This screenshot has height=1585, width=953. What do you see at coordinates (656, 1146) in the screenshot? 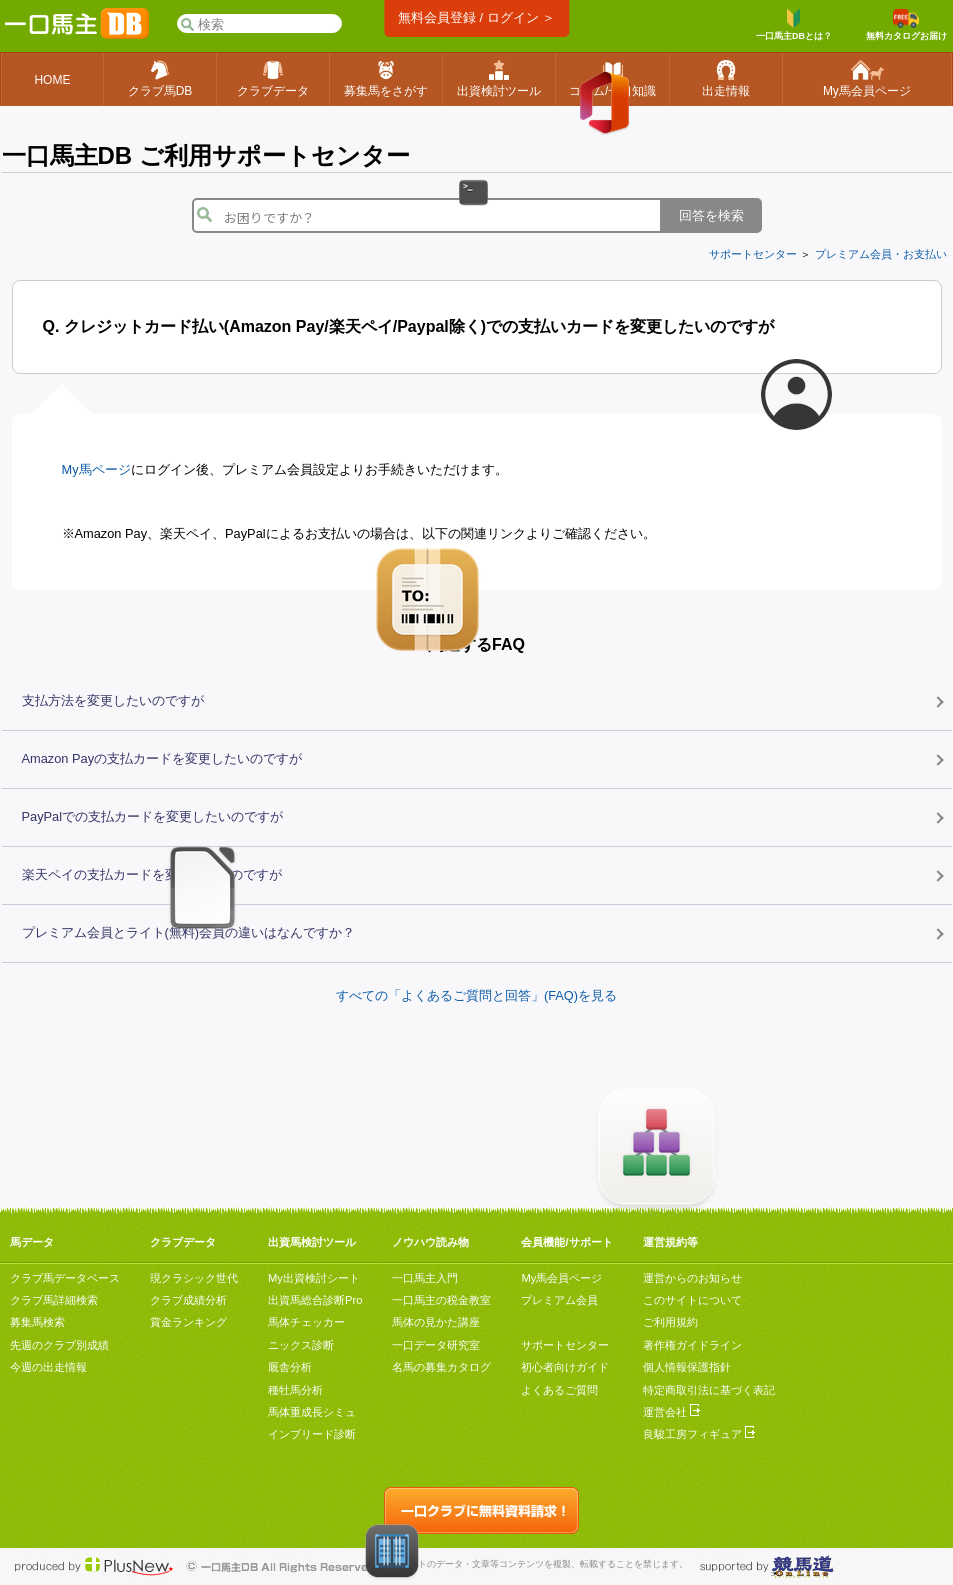
I see `open device hierarchy settings` at bounding box center [656, 1146].